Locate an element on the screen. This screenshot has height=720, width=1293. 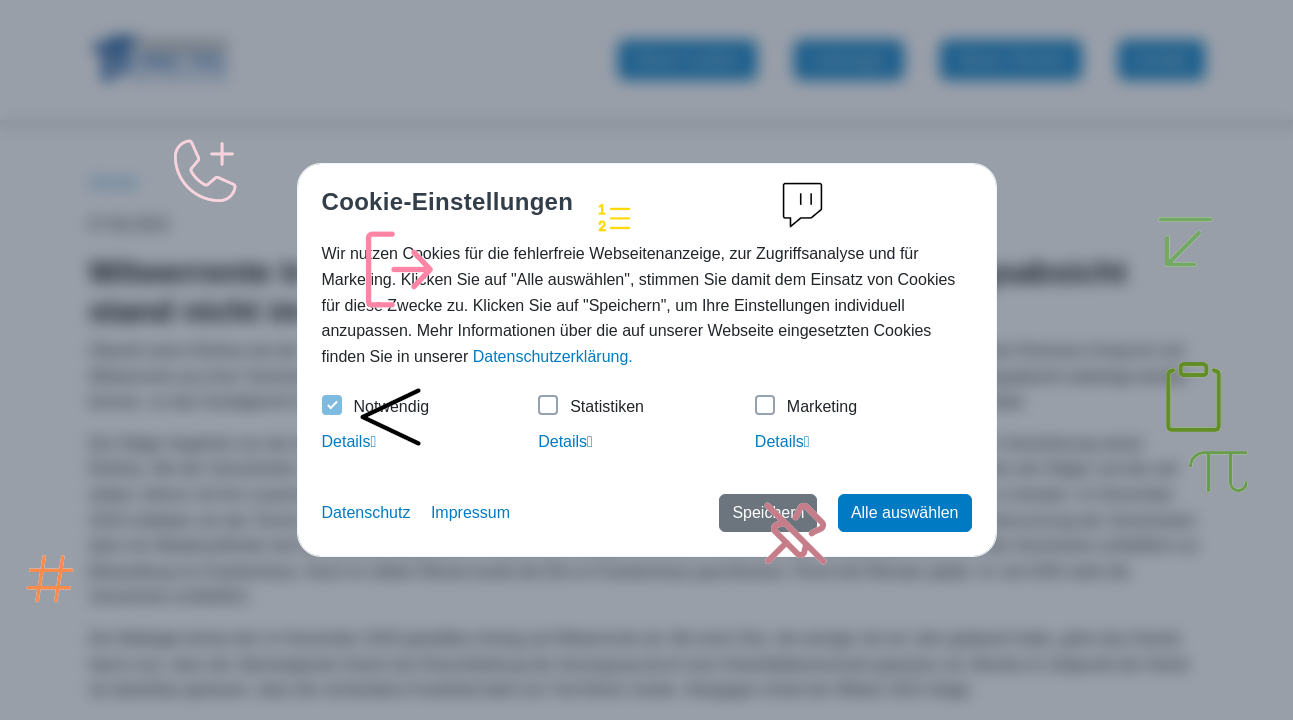
sign out of your account is located at coordinates (398, 269).